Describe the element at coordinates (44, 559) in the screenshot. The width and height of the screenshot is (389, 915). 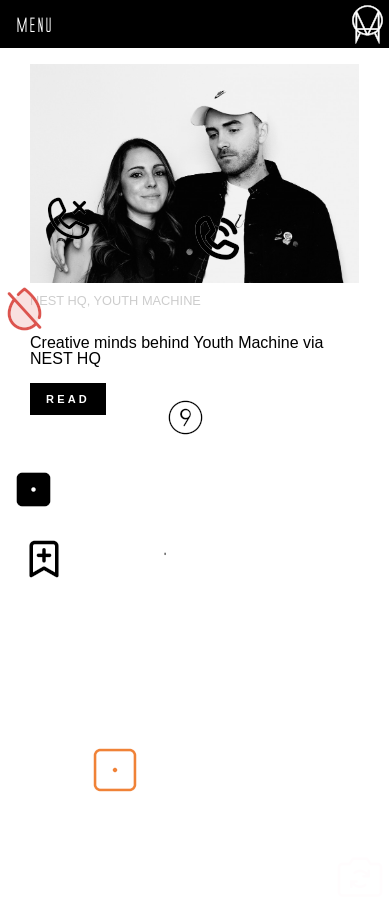
I see `add a new bookmark` at that location.